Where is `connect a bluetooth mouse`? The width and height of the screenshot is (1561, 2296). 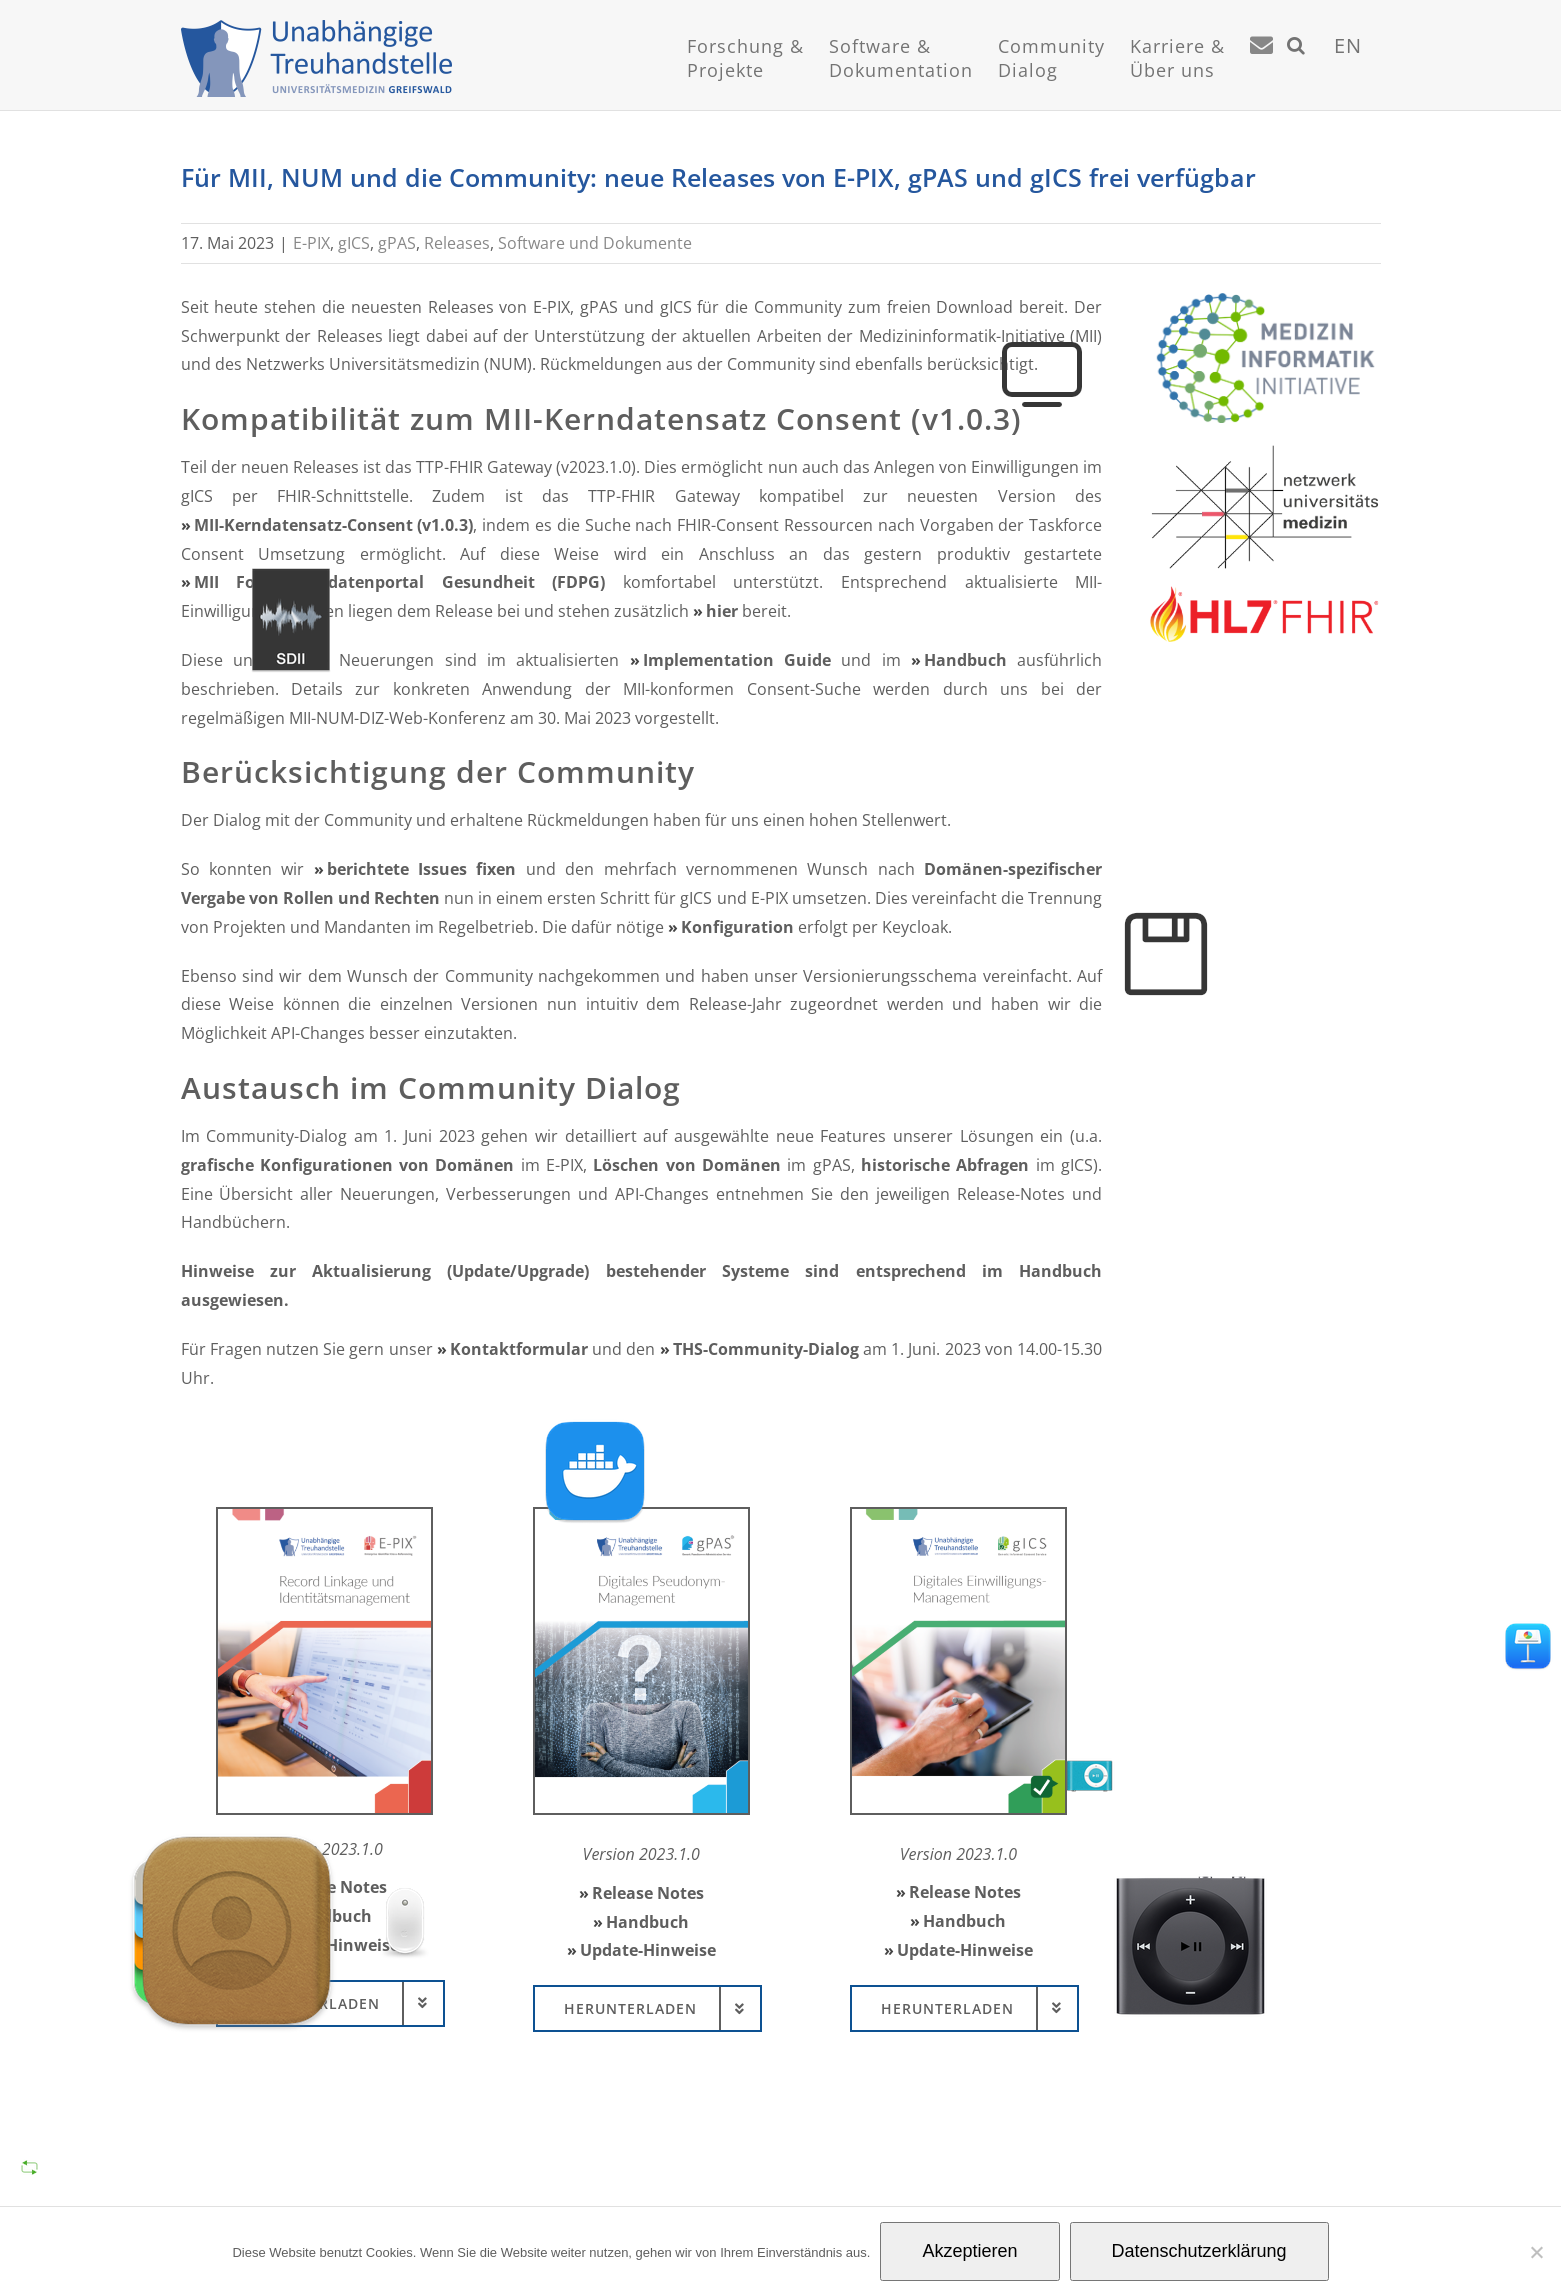 connect a bluetooth mouse is located at coordinates (405, 1923).